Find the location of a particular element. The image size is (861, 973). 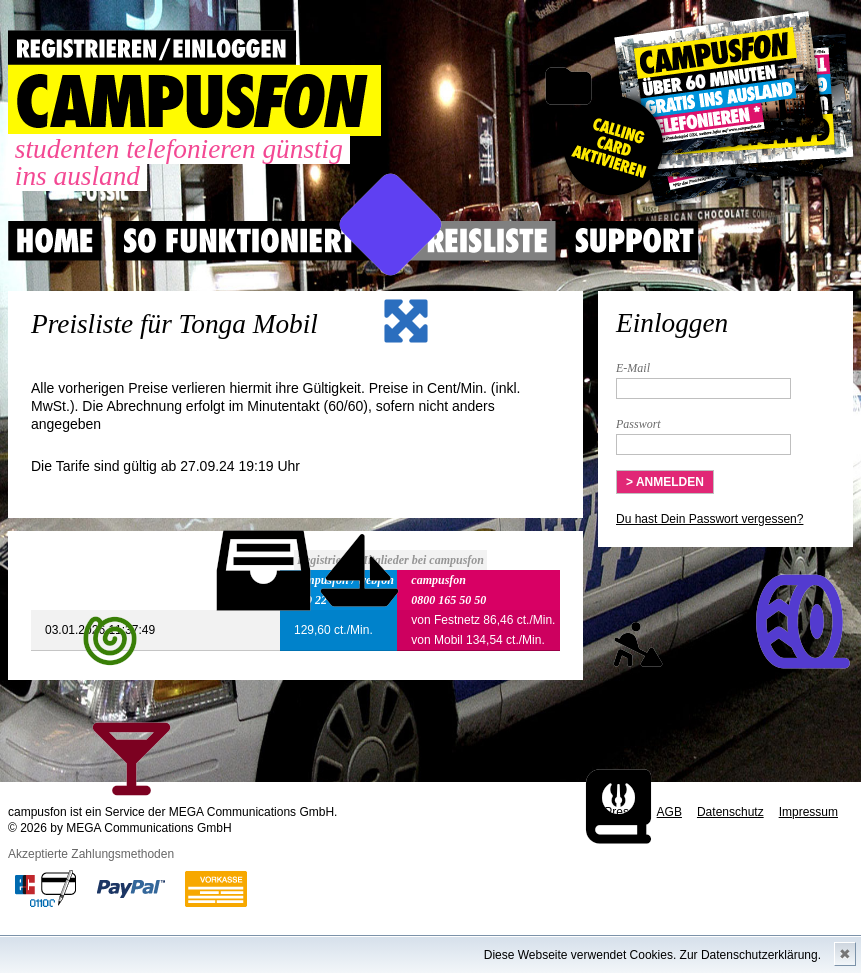

maximize window to full screen is located at coordinates (406, 321).